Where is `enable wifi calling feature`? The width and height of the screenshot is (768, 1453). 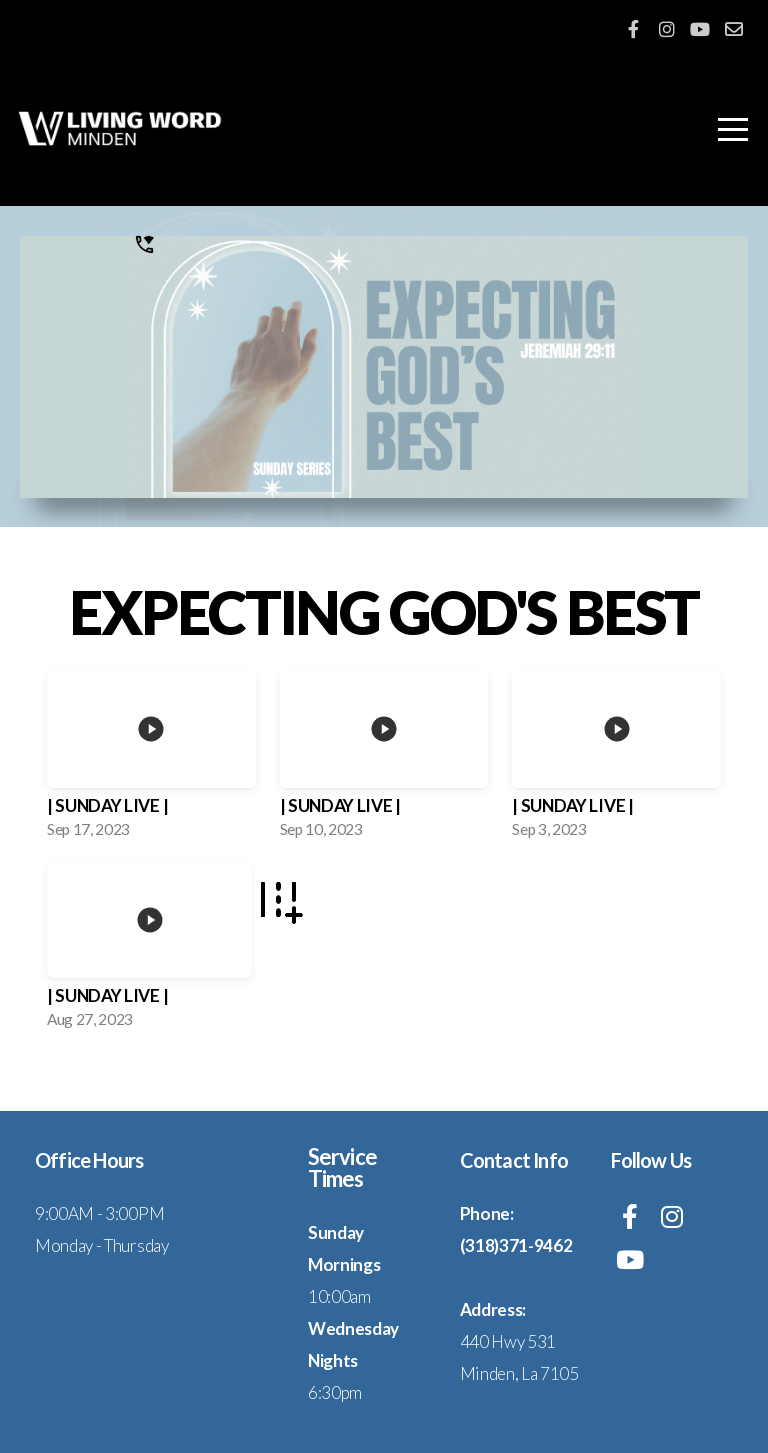
enable wifi calling feature is located at coordinates (144, 244).